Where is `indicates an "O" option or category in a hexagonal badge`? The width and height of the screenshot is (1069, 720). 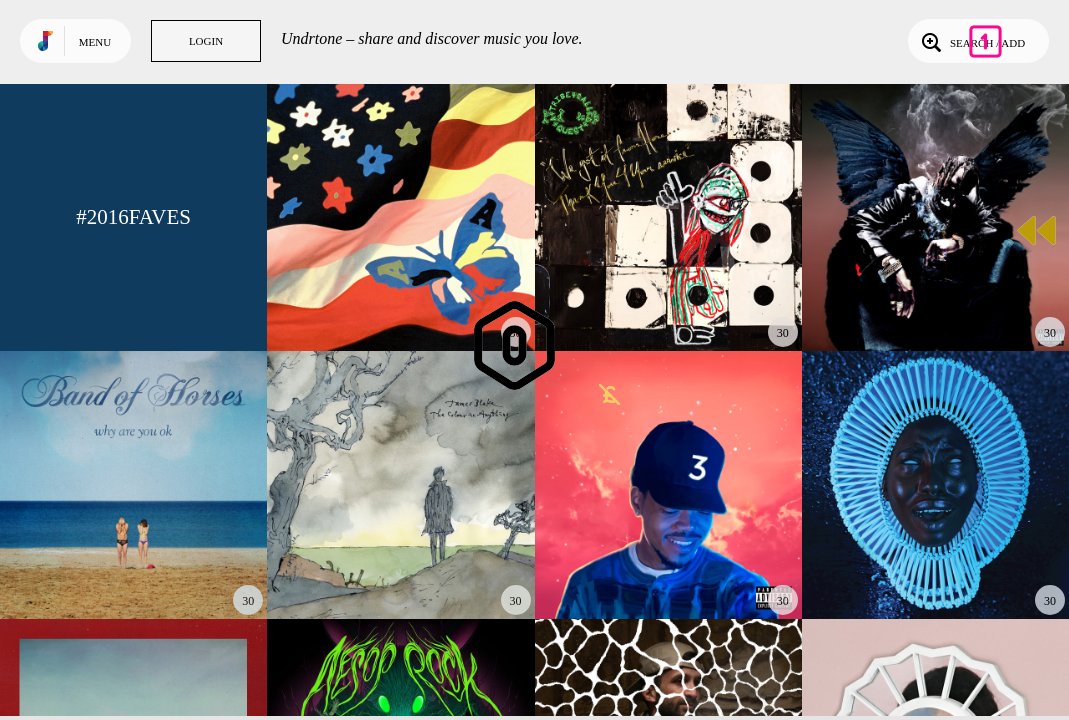 indicates an "O" option or category in a hexagonal badge is located at coordinates (514, 345).